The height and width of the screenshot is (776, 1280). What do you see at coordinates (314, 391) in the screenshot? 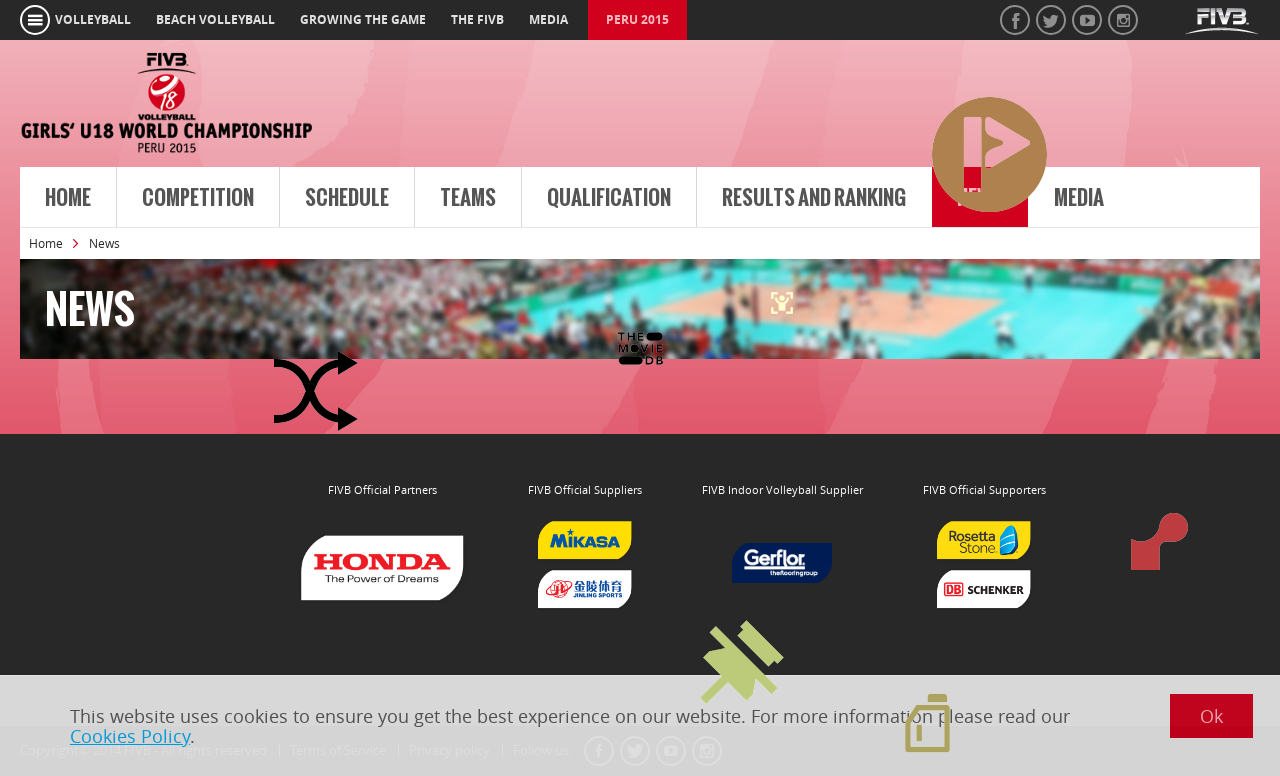
I see `shuffle playback order` at bounding box center [314, 391].